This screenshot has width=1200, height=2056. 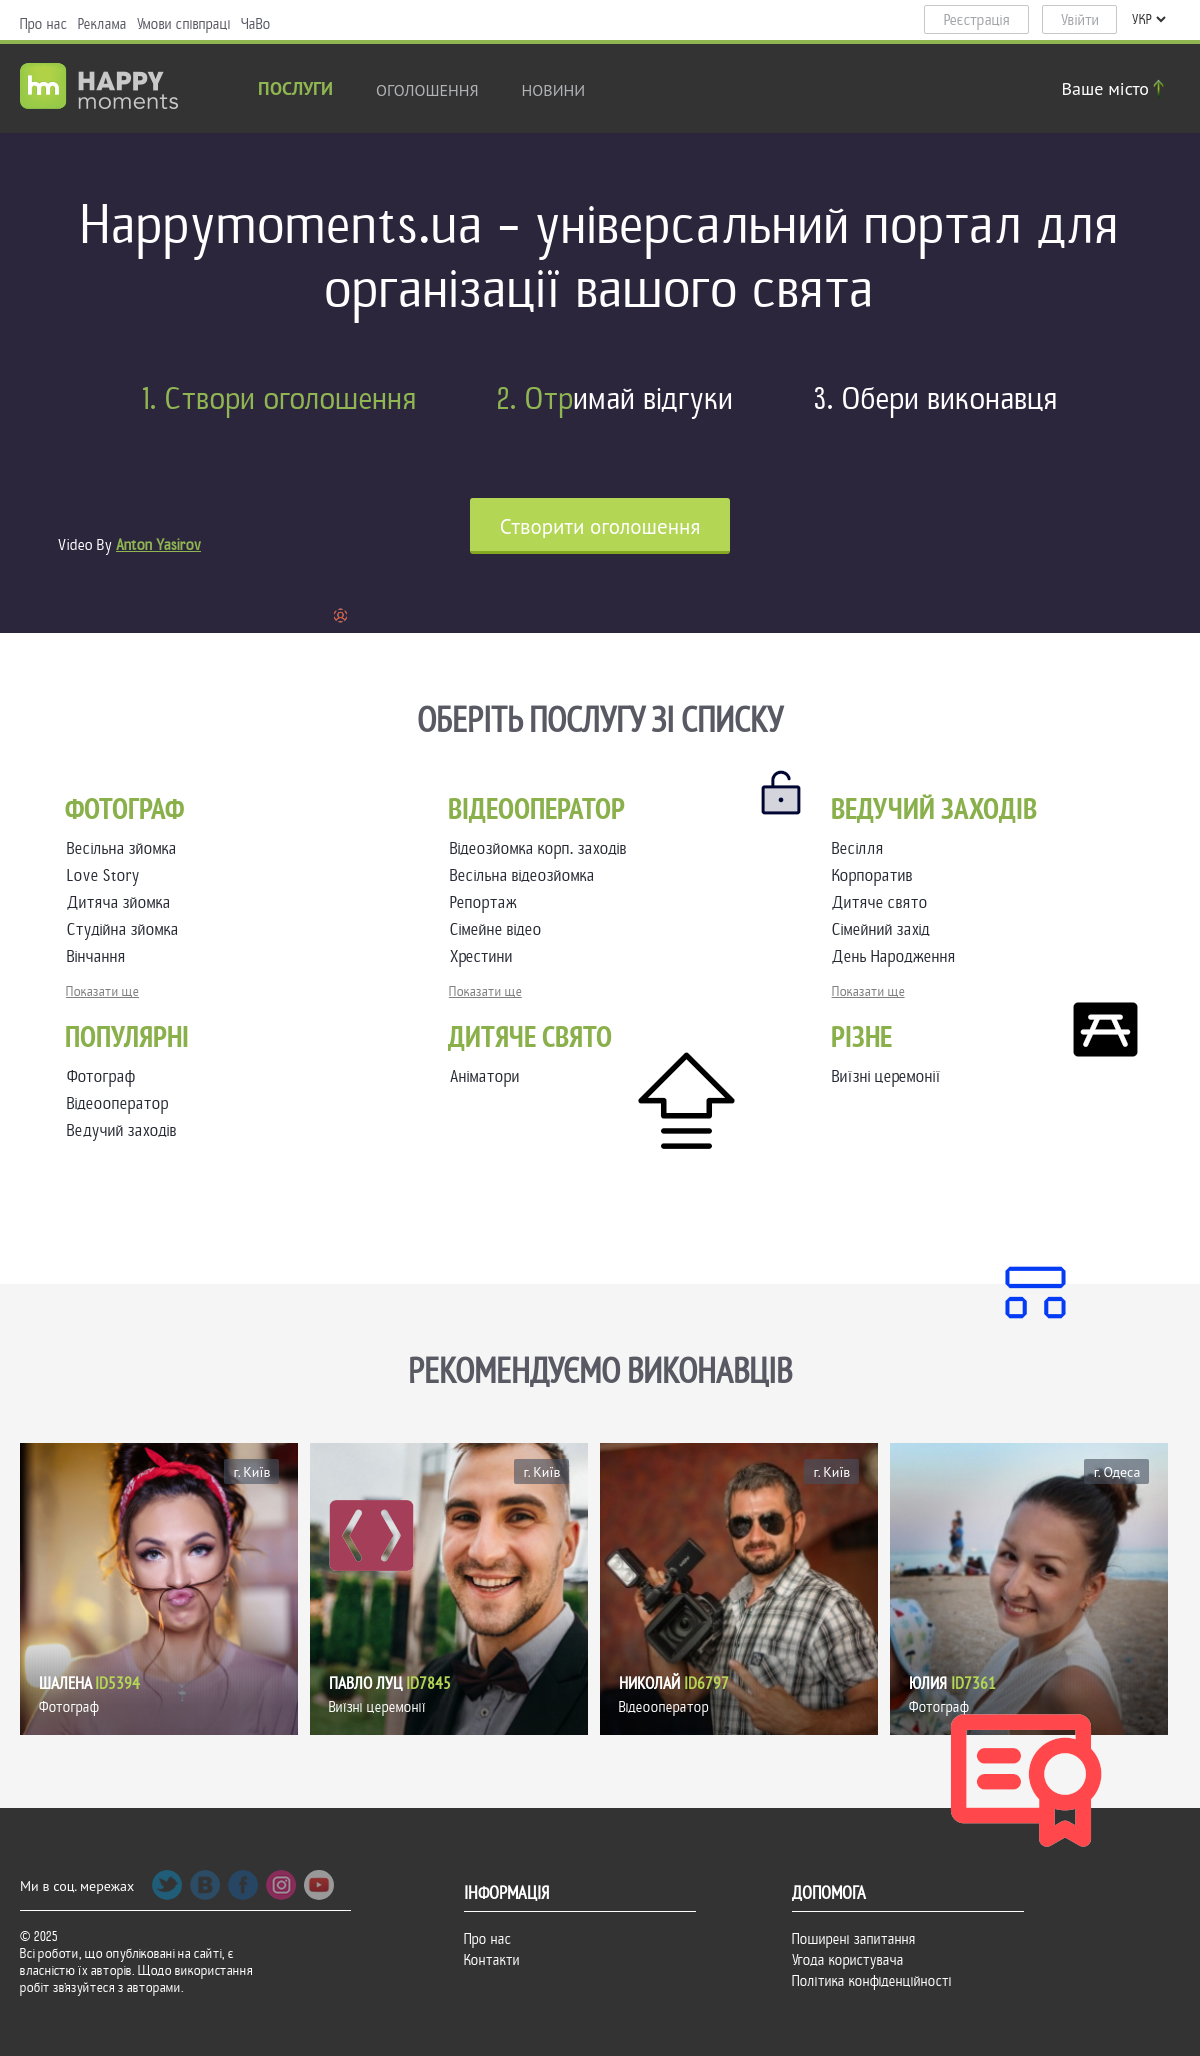 I want to click on view or edit source code, so click(x=371, y=1535).